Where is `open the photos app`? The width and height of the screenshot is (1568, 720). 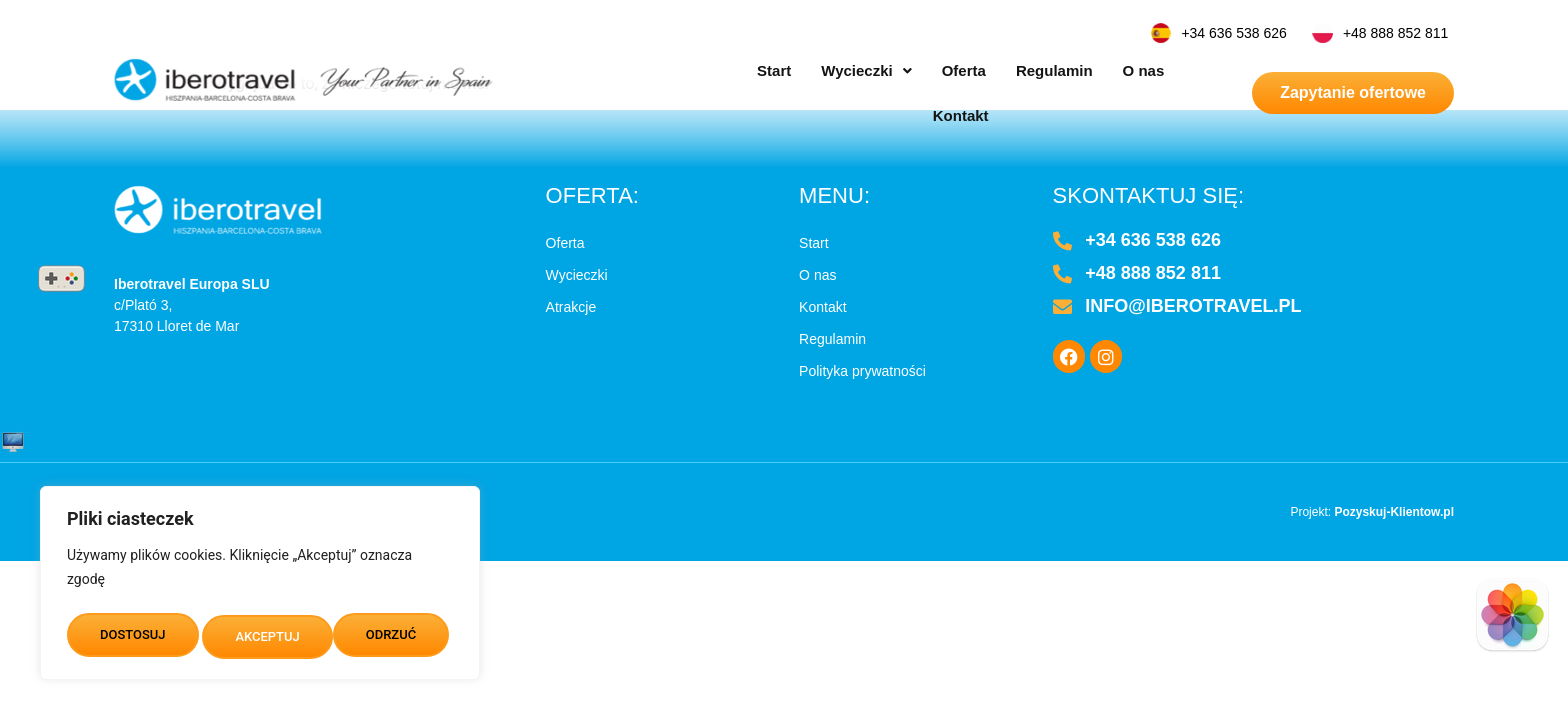
open the photos app is located at coordinates (1512, 614).